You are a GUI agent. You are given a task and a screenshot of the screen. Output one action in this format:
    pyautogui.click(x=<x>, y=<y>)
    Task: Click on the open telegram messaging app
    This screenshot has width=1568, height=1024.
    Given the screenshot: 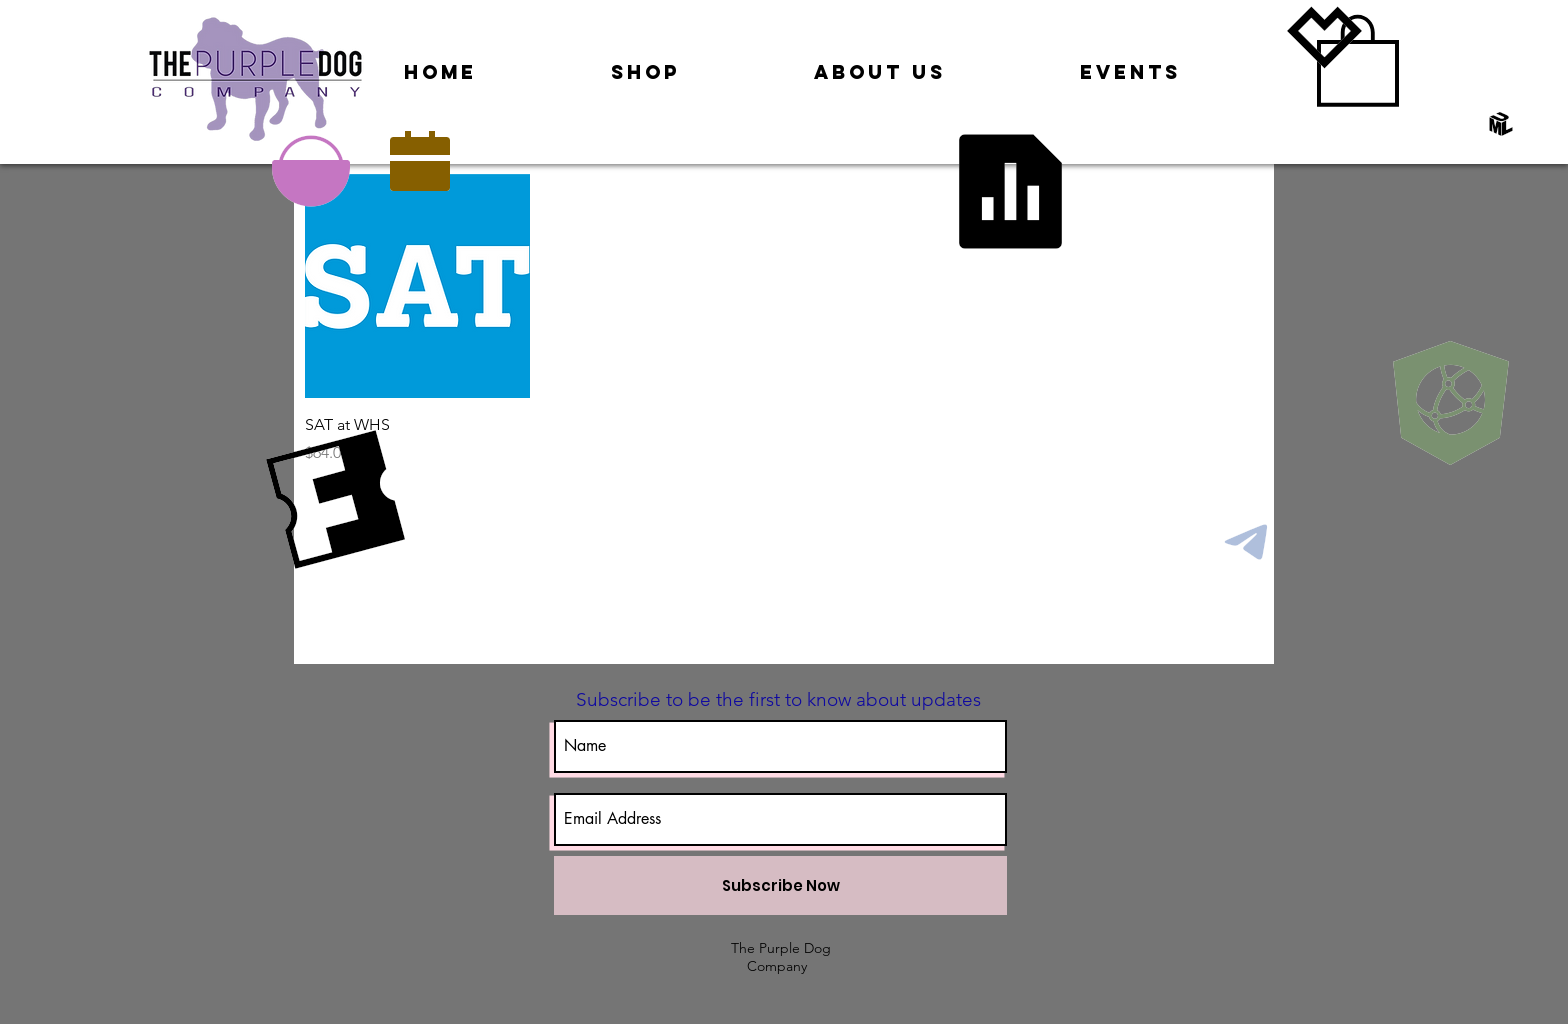 What is the action you would take?
    pyautogui.click(x=1249, y=540)
    